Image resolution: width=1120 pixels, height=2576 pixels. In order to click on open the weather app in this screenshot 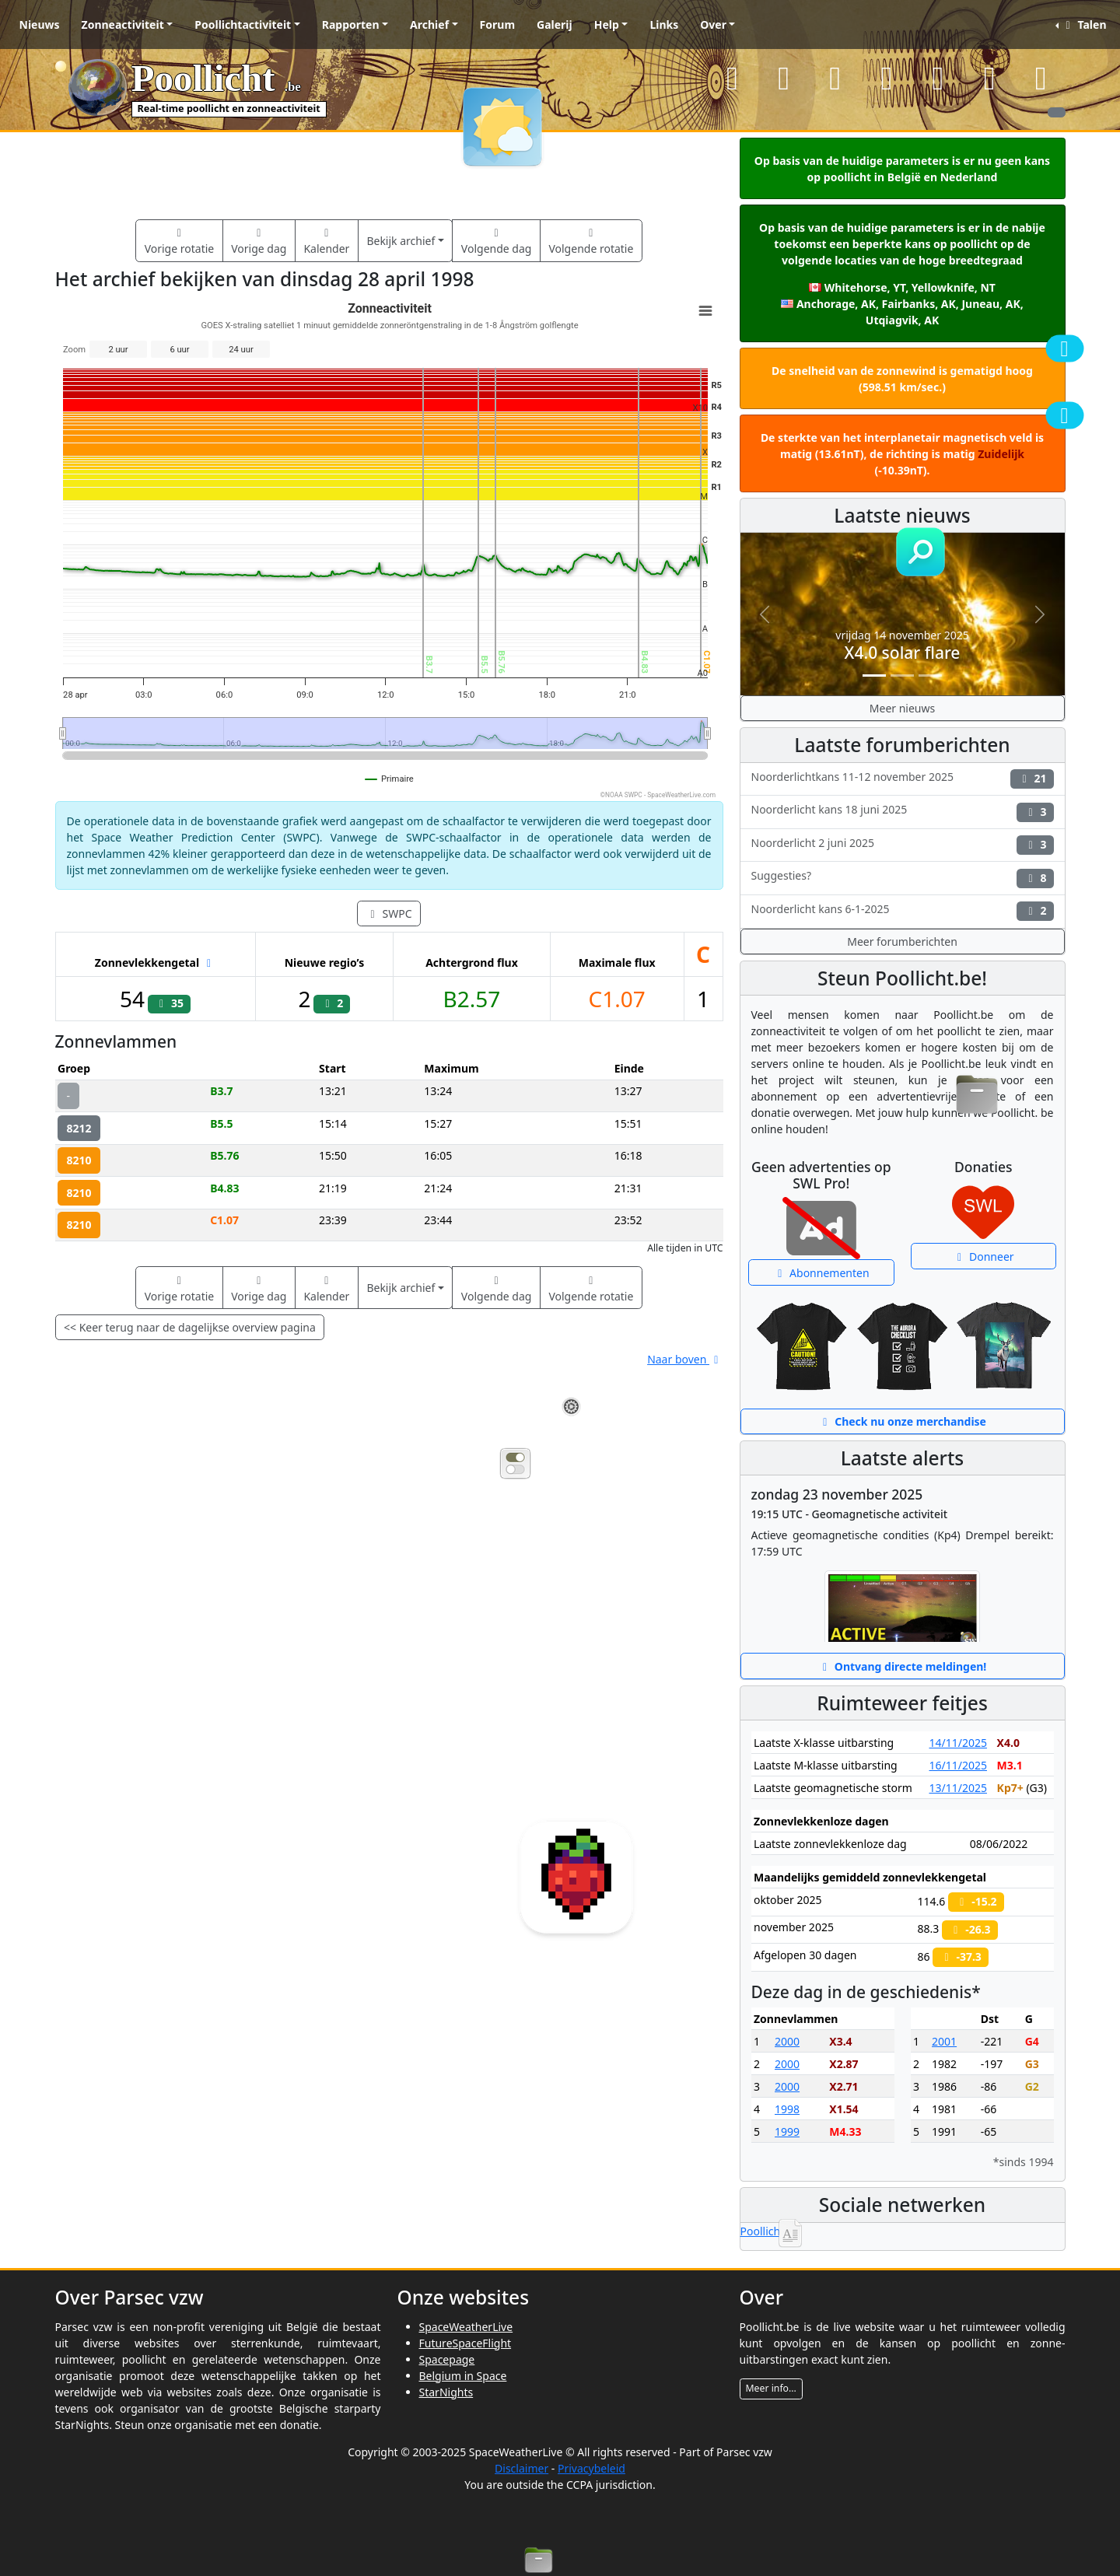, I will do `click(502, 127)`.